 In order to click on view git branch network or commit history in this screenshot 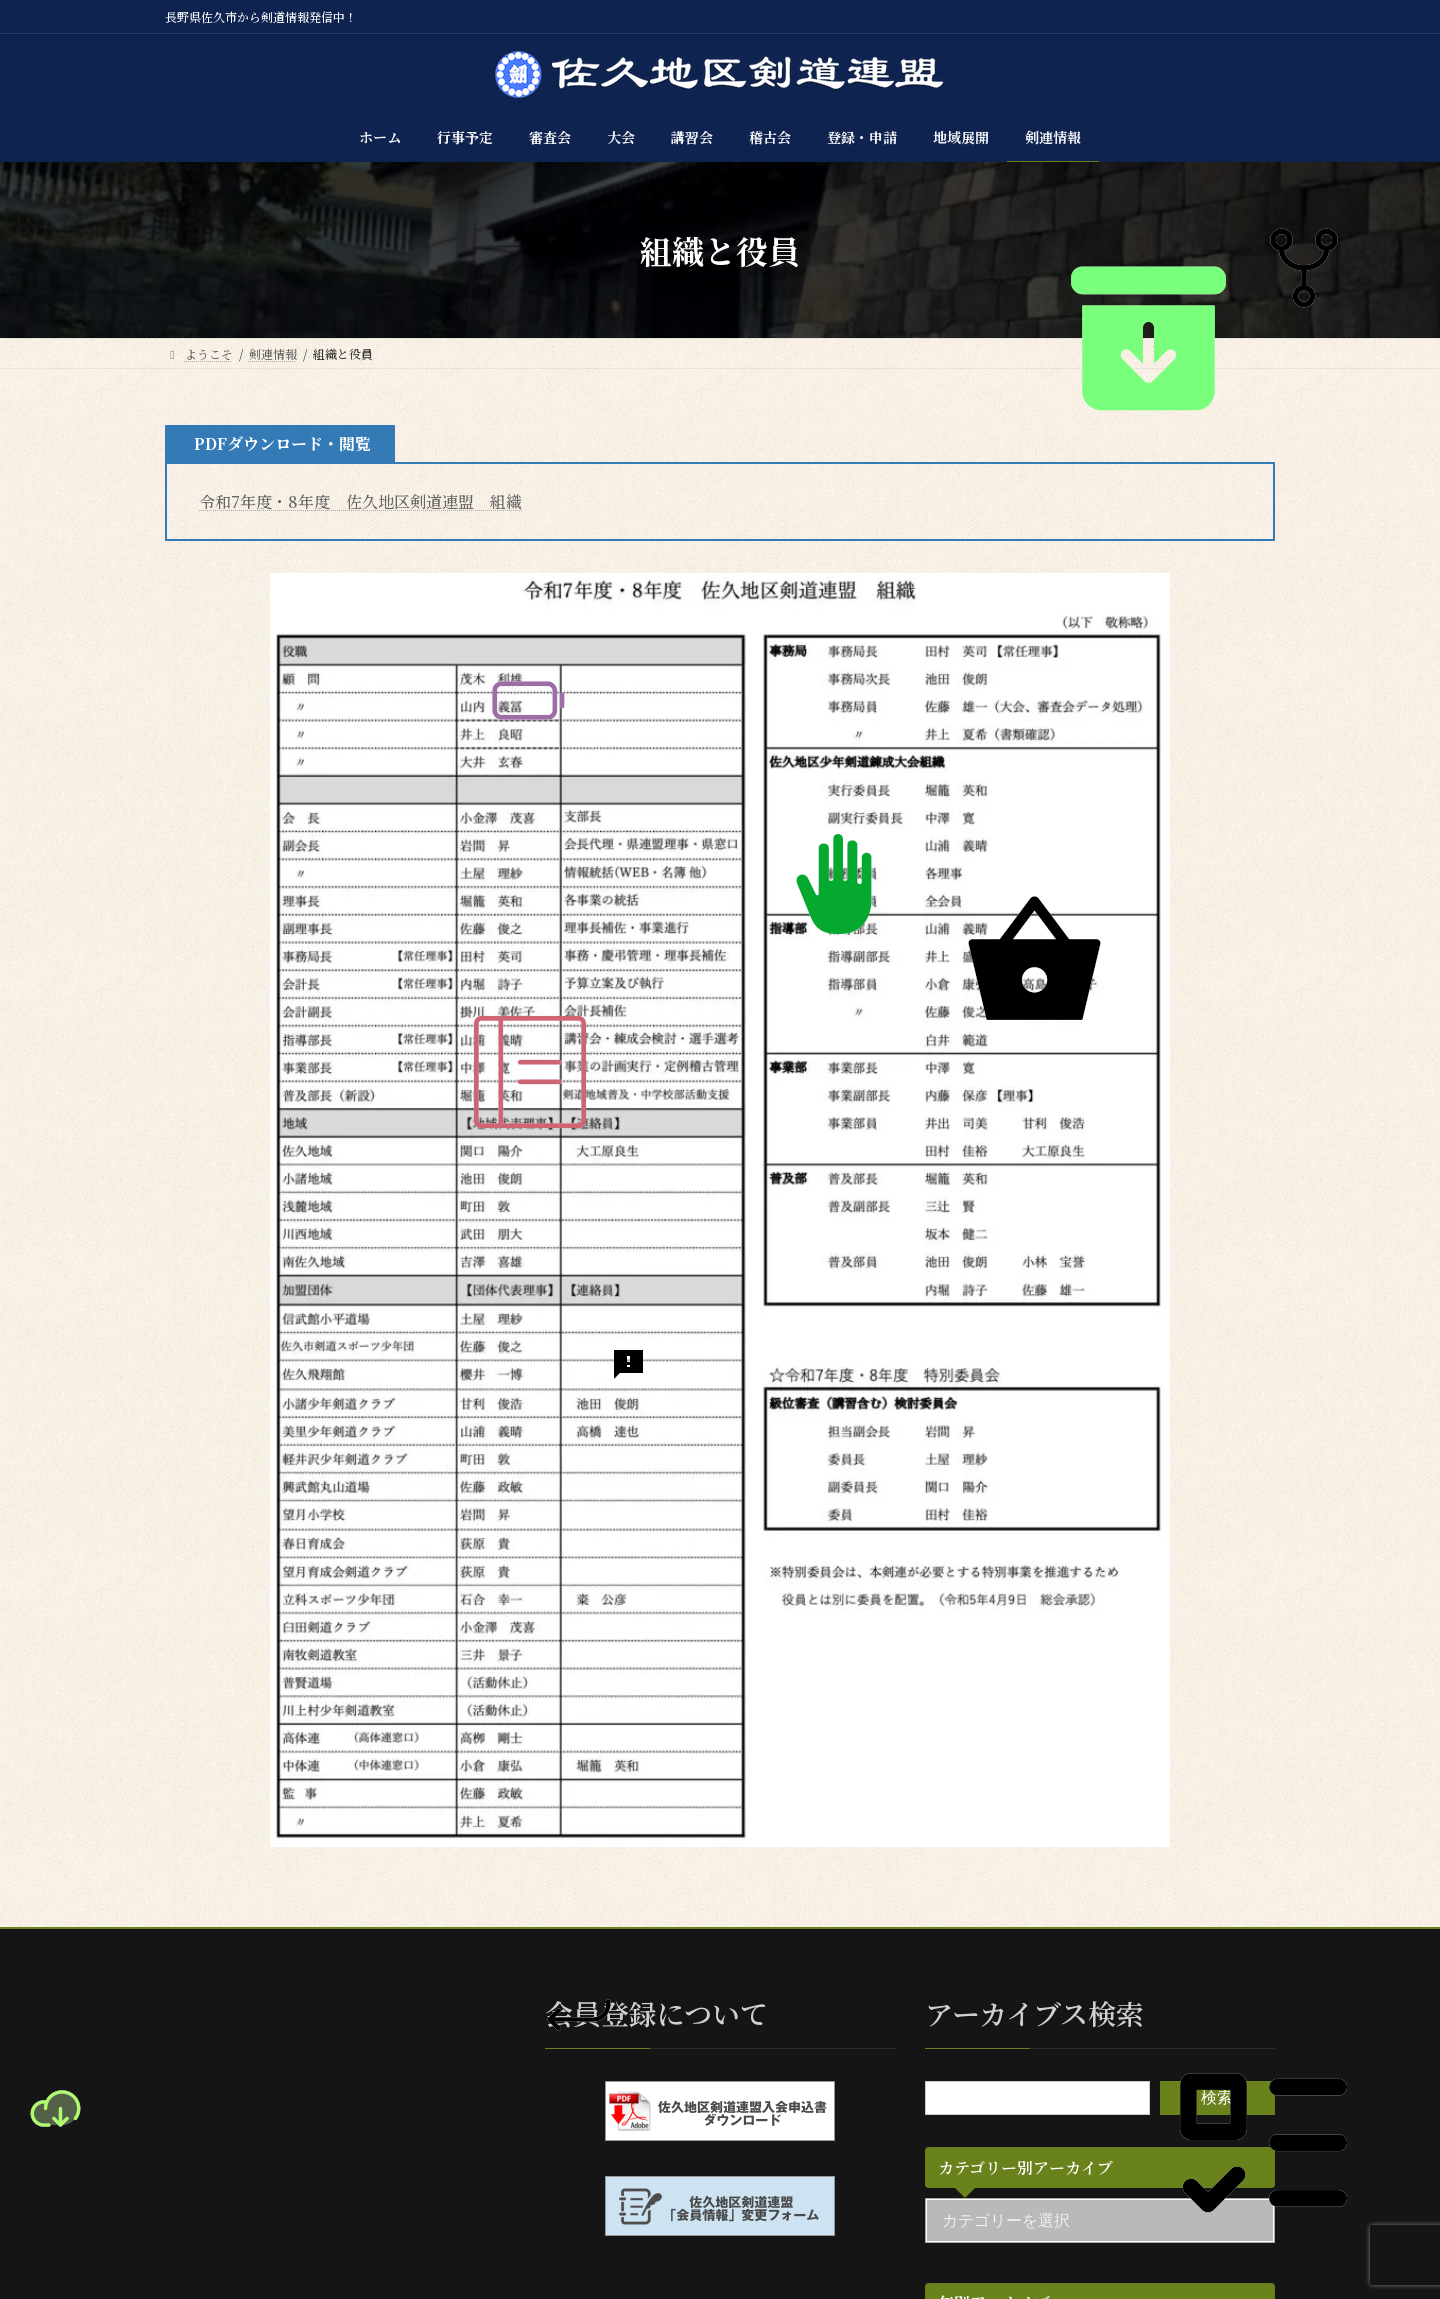, I will do `click(1304, 268)`.